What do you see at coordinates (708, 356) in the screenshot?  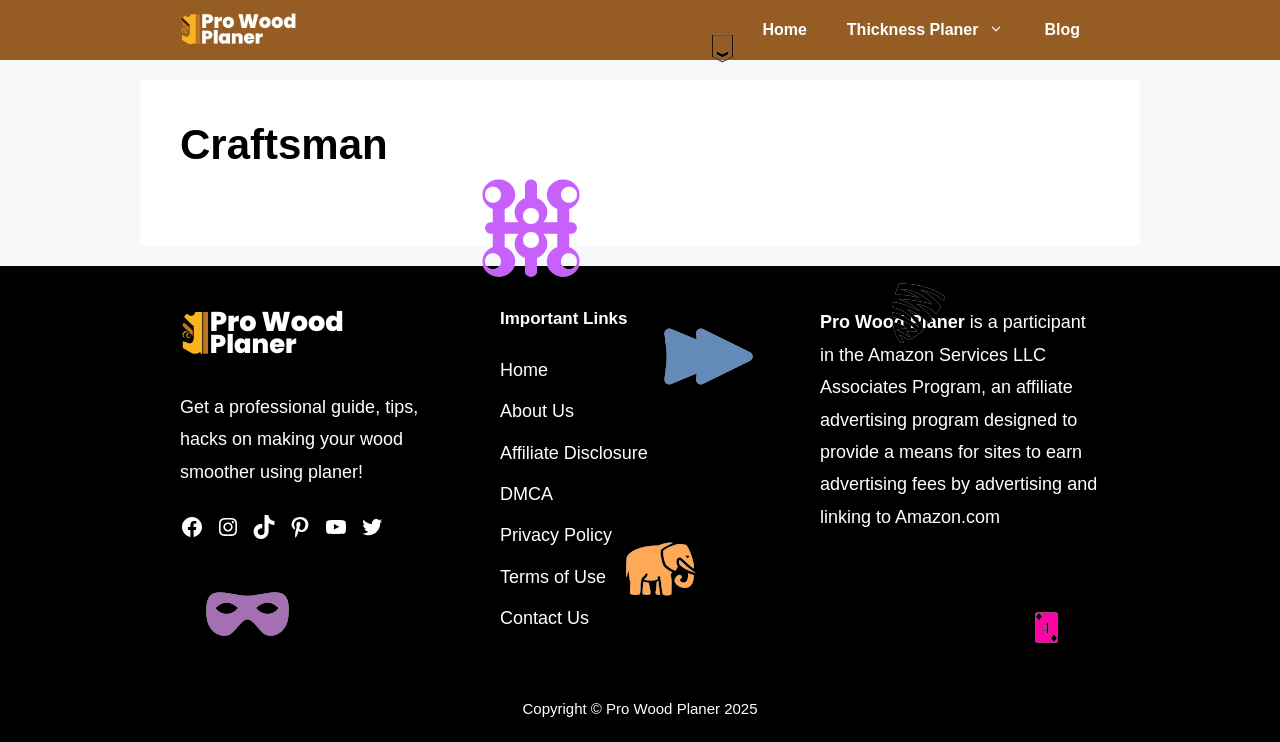 I see `skip forward or fast-forward media playback` at bounding box center [708, 356].